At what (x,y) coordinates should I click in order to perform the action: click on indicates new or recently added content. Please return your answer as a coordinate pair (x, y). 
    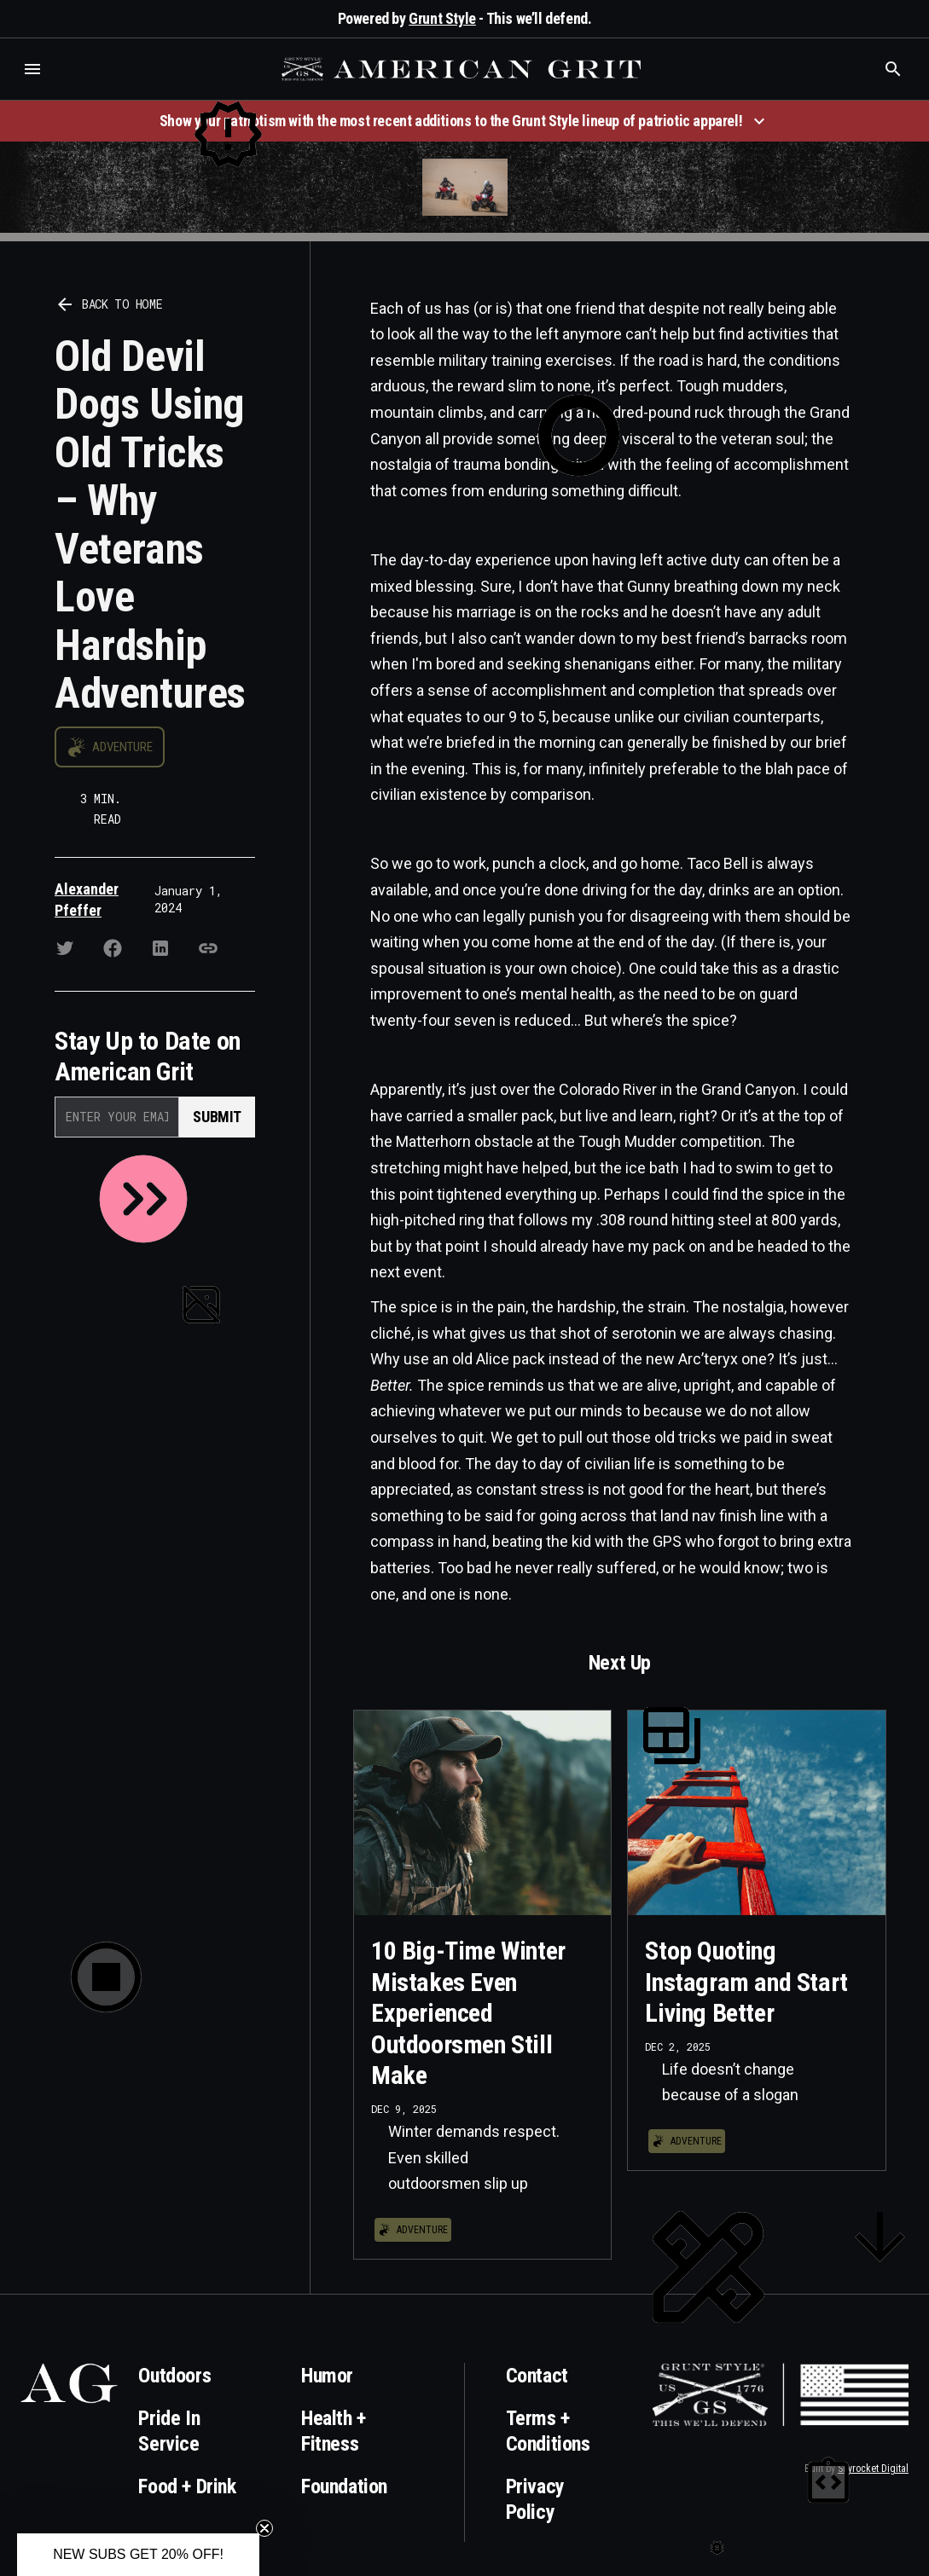
    Looking at the image, I should click on (228, 134).